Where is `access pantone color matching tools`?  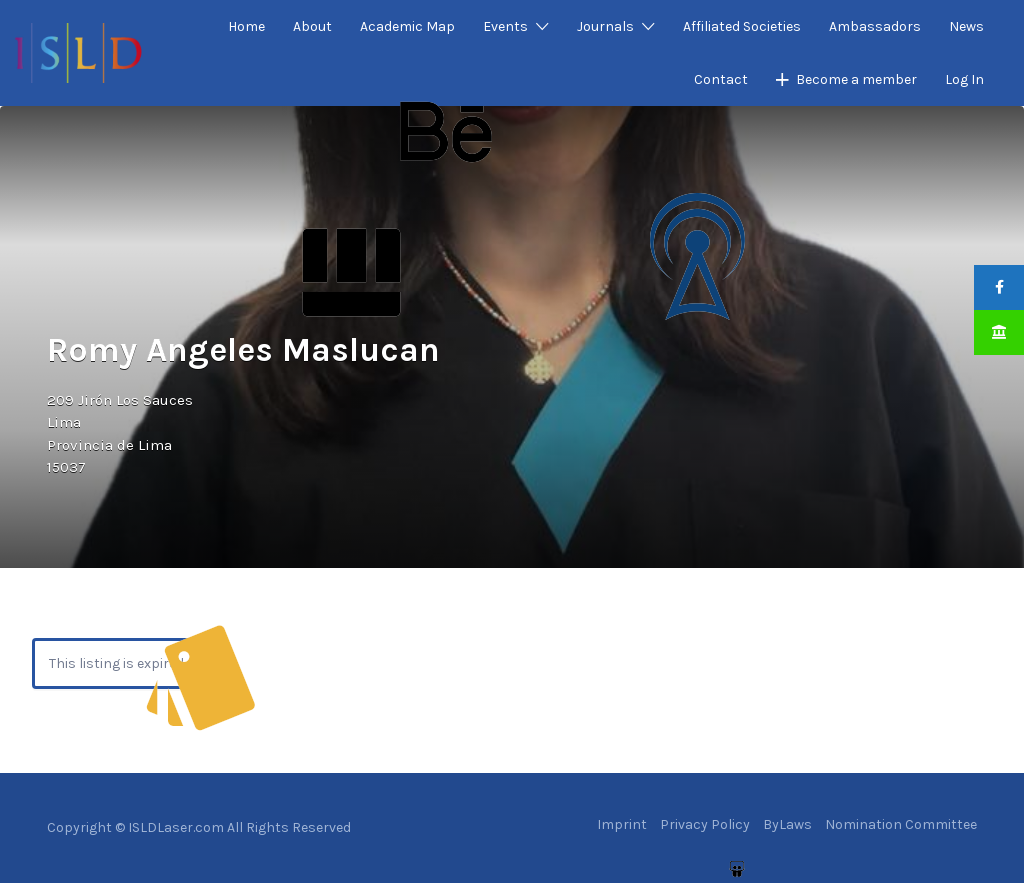 access pantone color matching tools is located at coordinates (200, 678).